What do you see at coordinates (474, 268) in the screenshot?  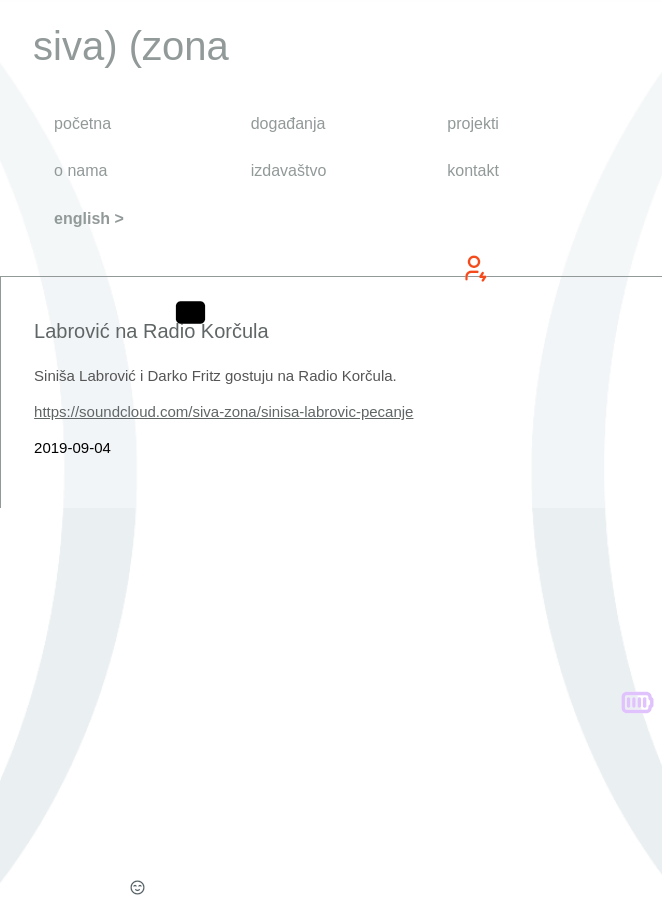 I see `user account with quick actions` at bounding box center [474, 268].